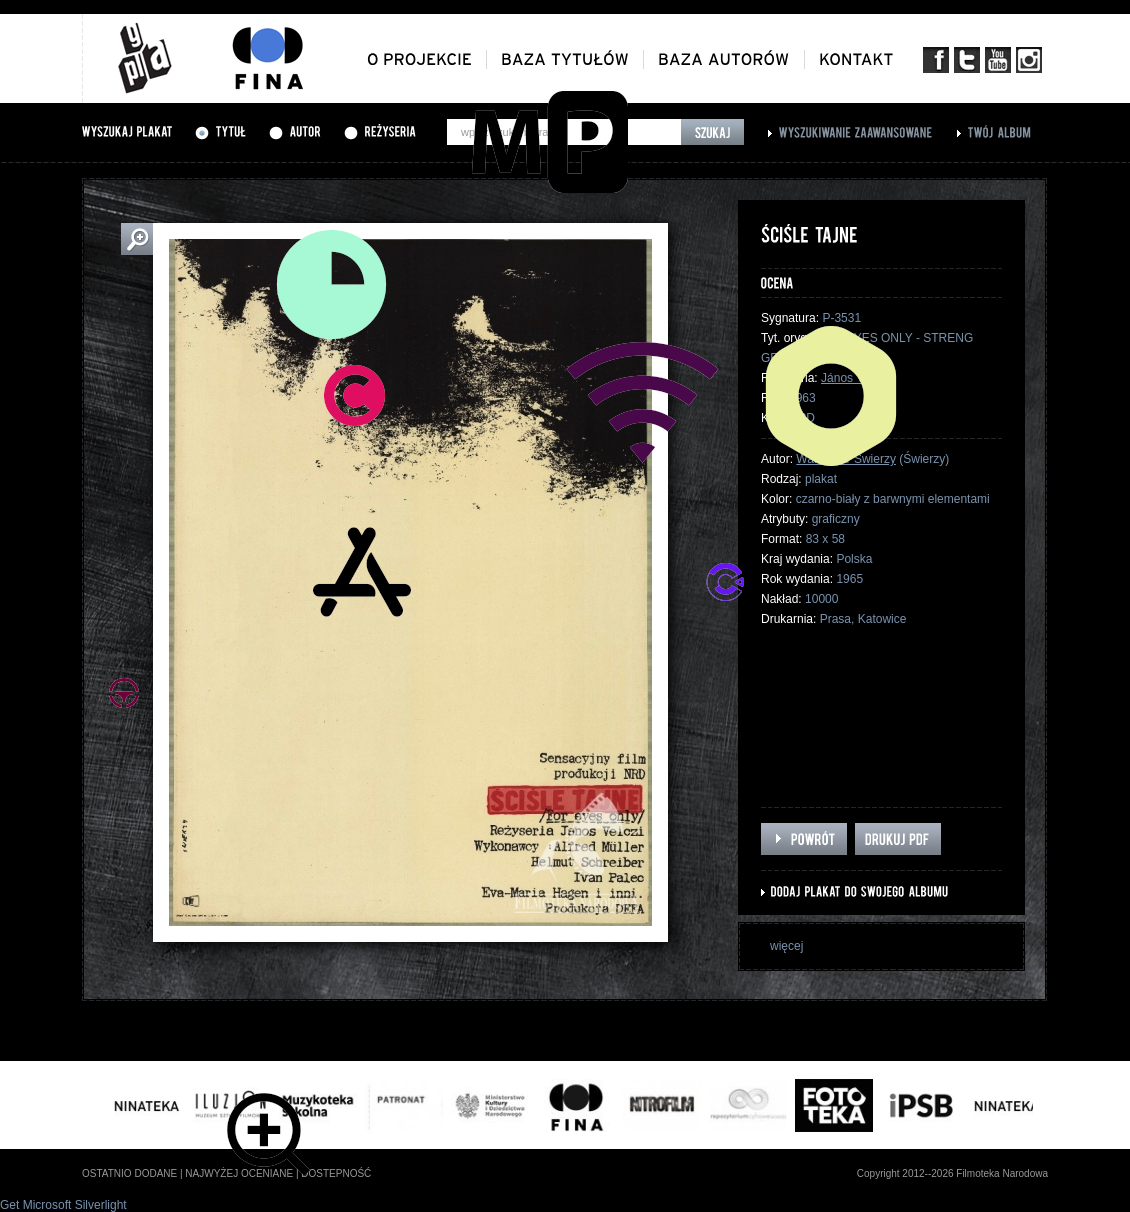 The width and height of the screenshot is (1130, 1212). I want to click on access driving or navigation mode, so click(124, 693).